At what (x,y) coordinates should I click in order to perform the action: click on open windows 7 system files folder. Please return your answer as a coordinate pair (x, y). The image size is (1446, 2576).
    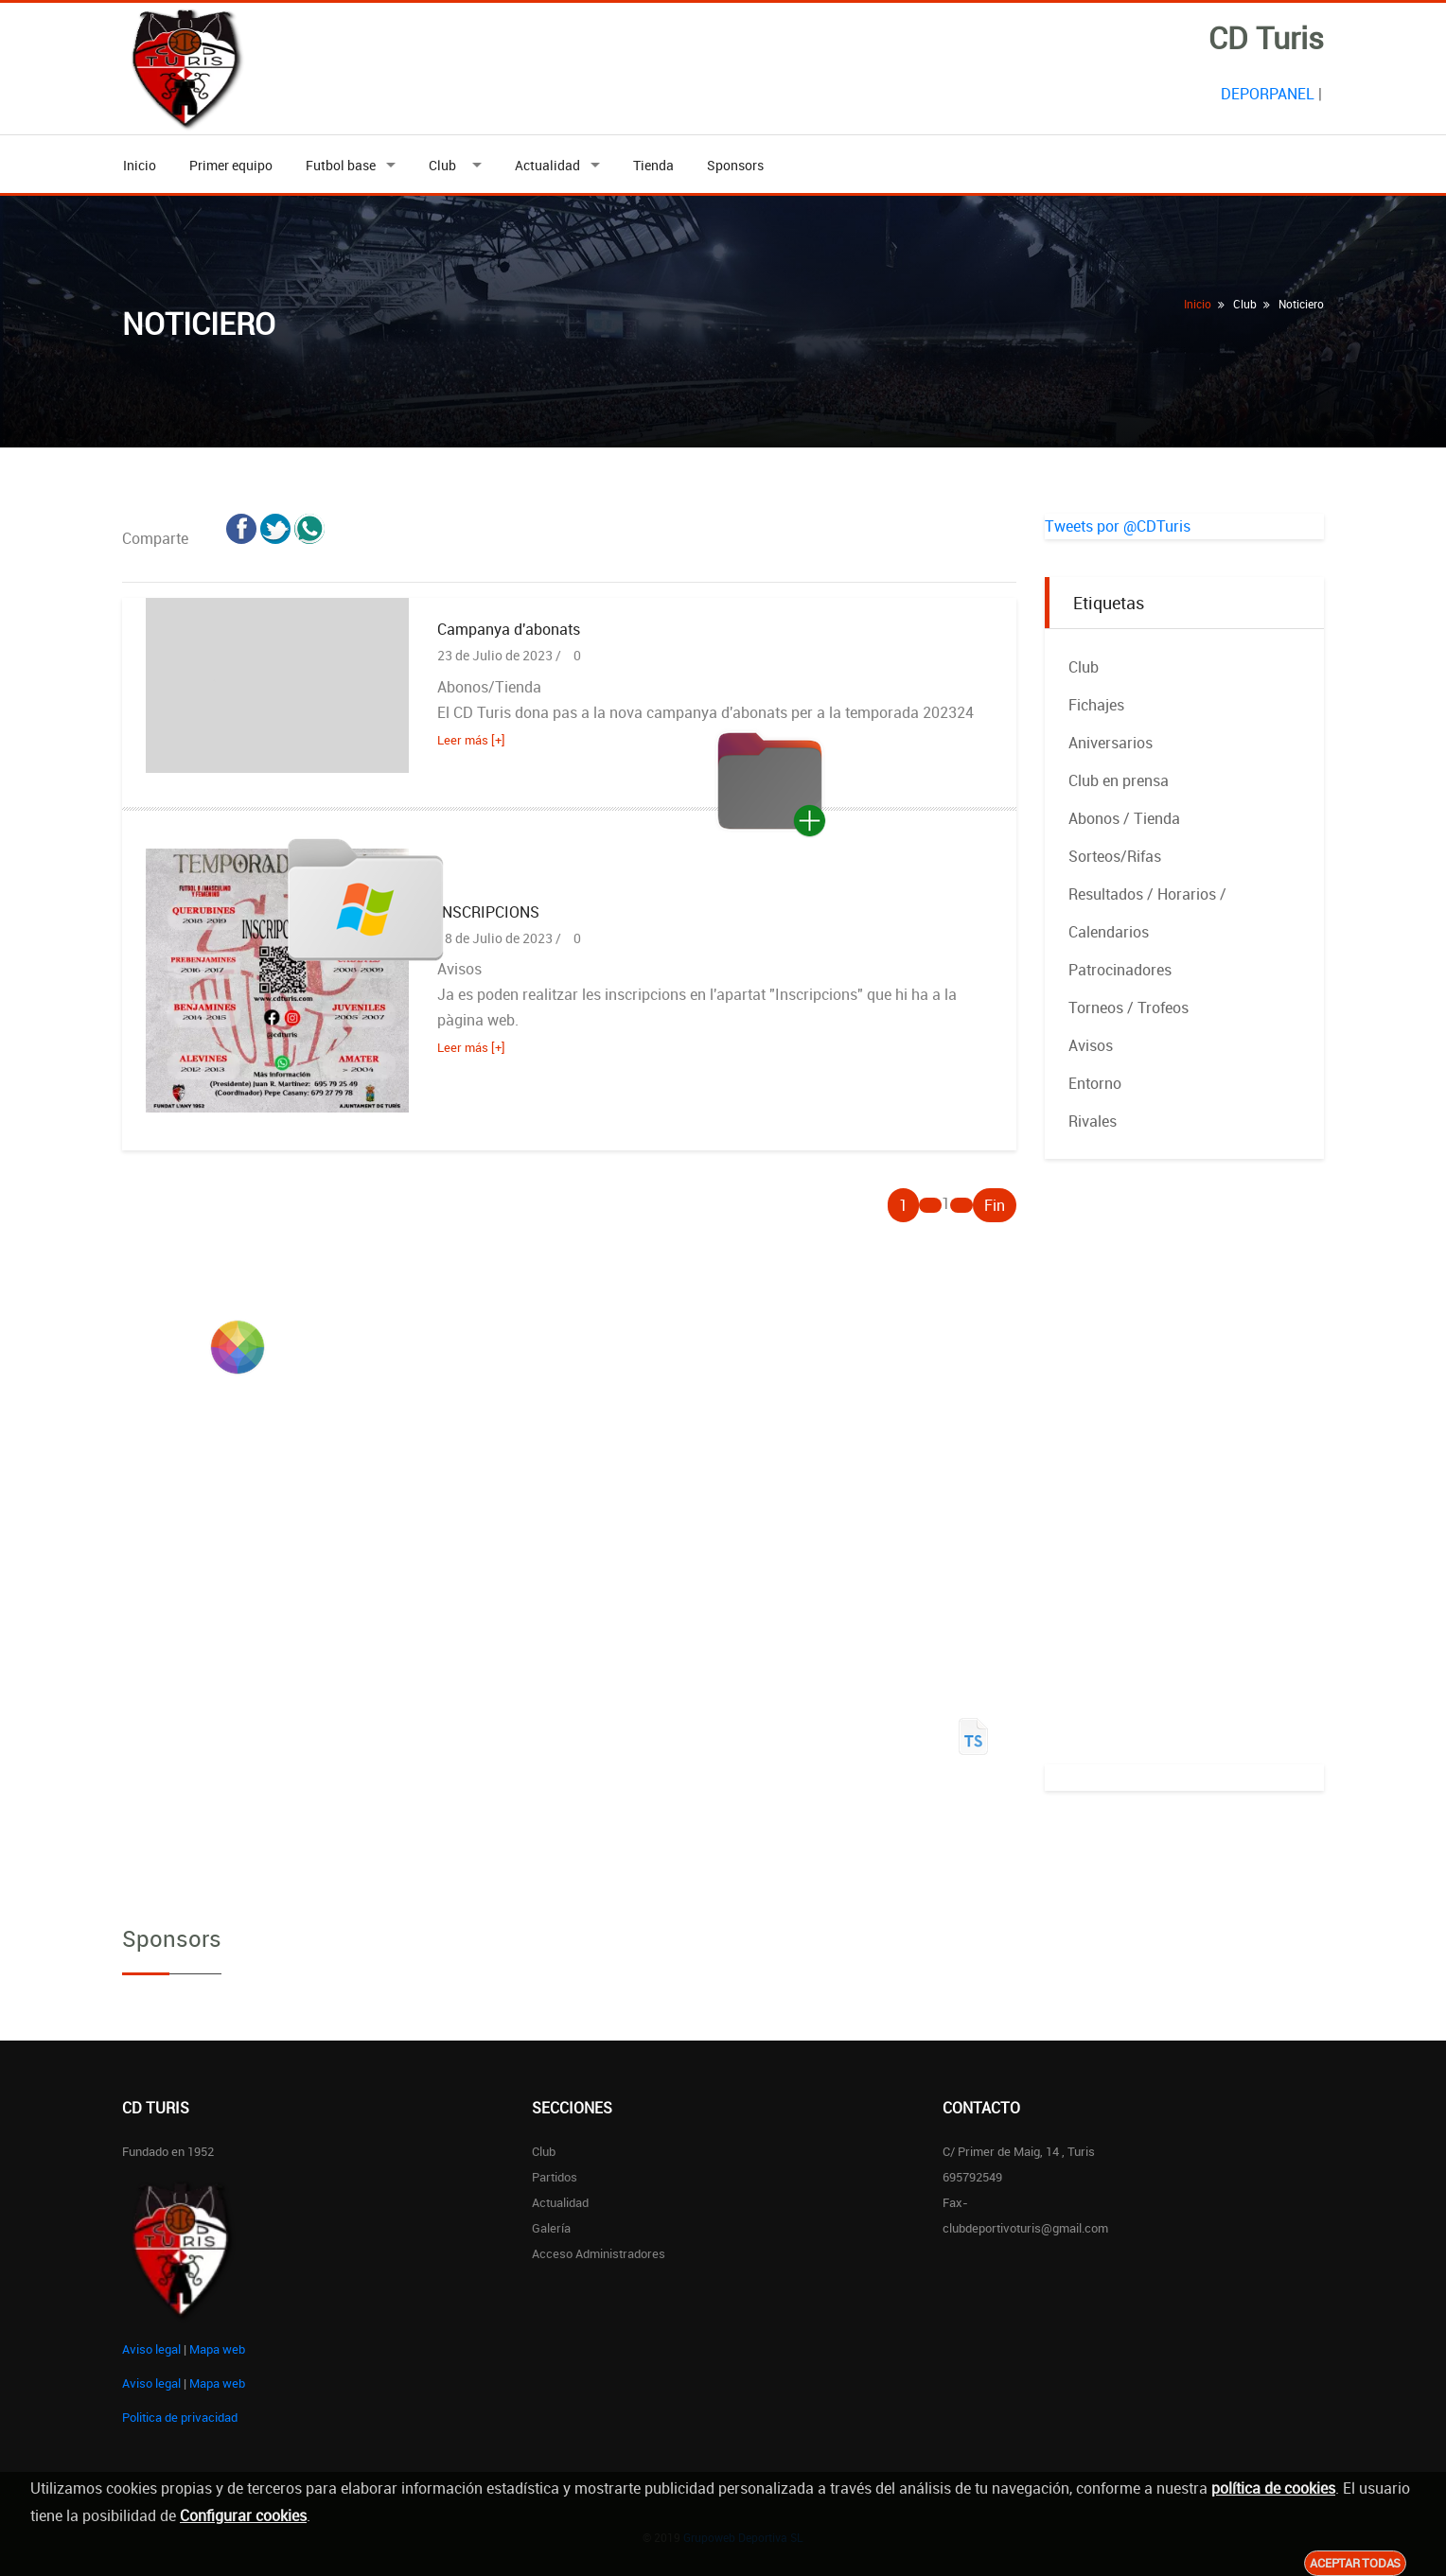
    Looking at the image, I should click on (364, 903).